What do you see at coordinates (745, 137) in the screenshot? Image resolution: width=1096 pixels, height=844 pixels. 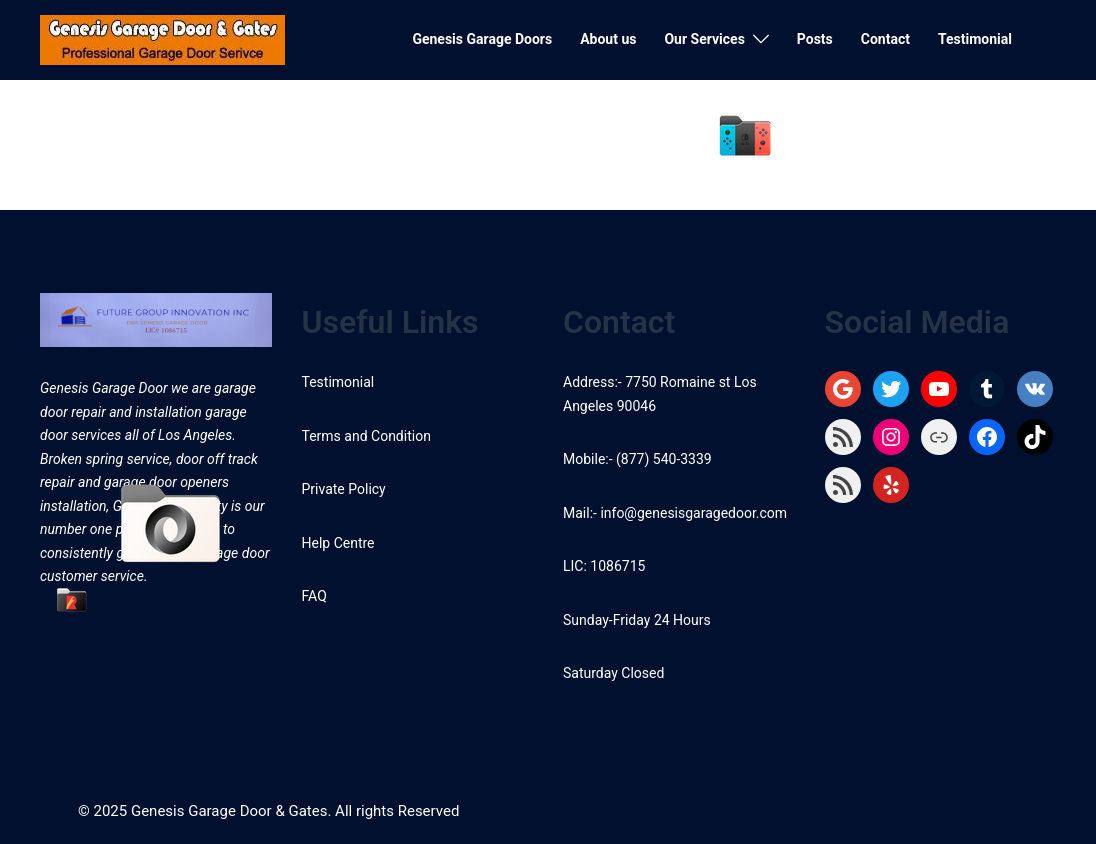 I see `open nintendo switch games folder` at bounding box center [745, 137].